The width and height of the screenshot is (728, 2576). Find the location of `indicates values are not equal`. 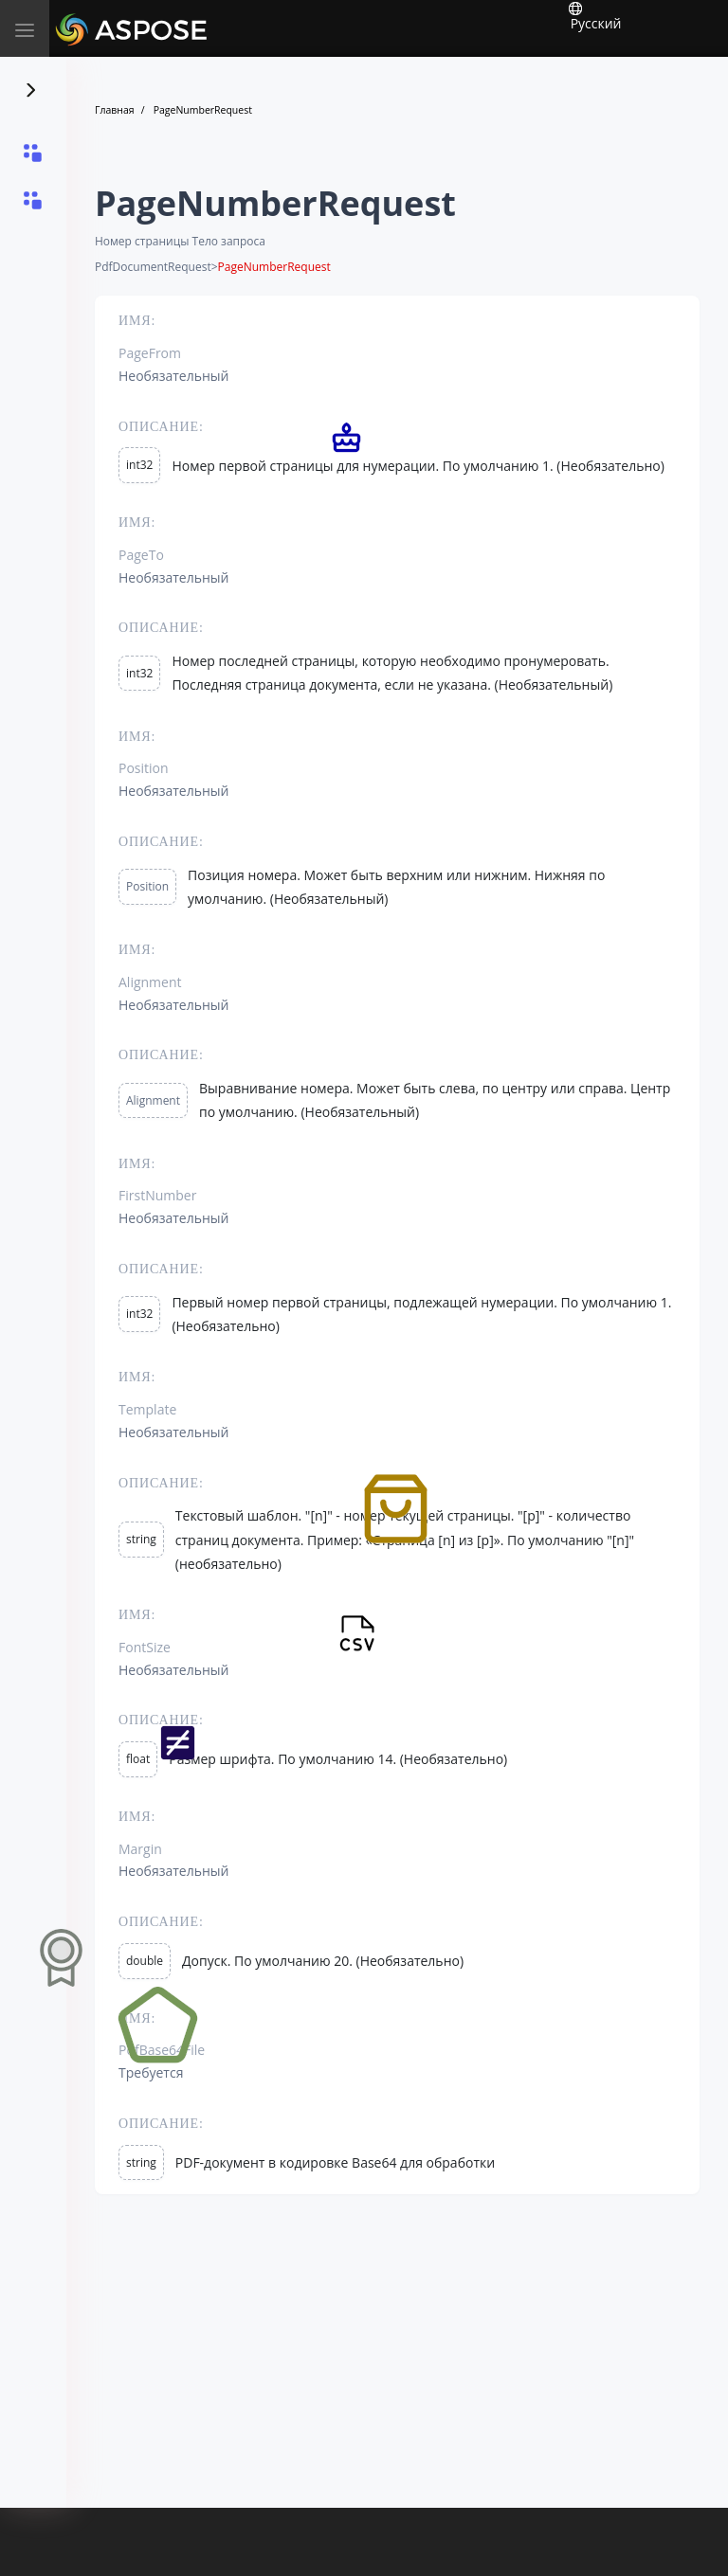

indicates values are not equal is located at coordinates (177, 1742).